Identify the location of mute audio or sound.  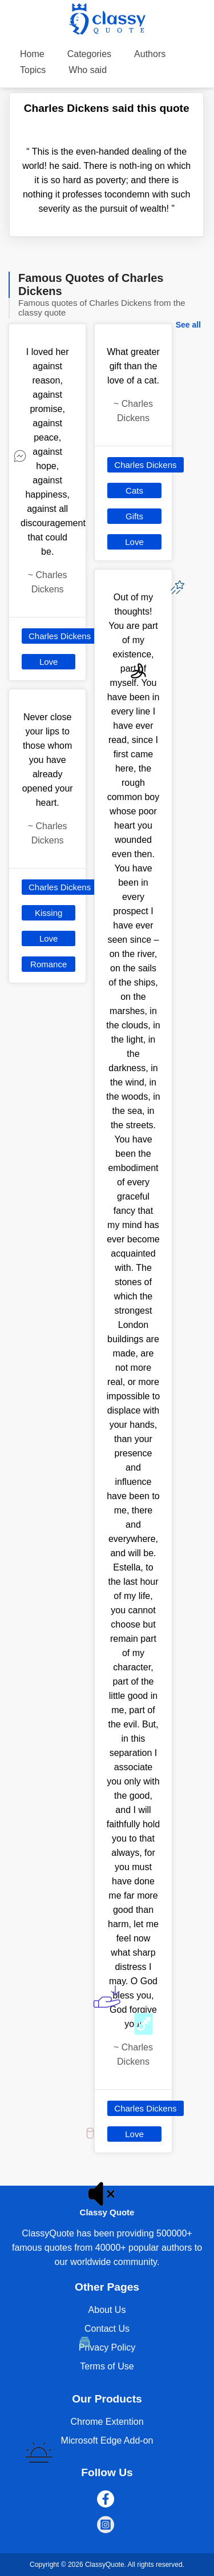
(101, 2194).